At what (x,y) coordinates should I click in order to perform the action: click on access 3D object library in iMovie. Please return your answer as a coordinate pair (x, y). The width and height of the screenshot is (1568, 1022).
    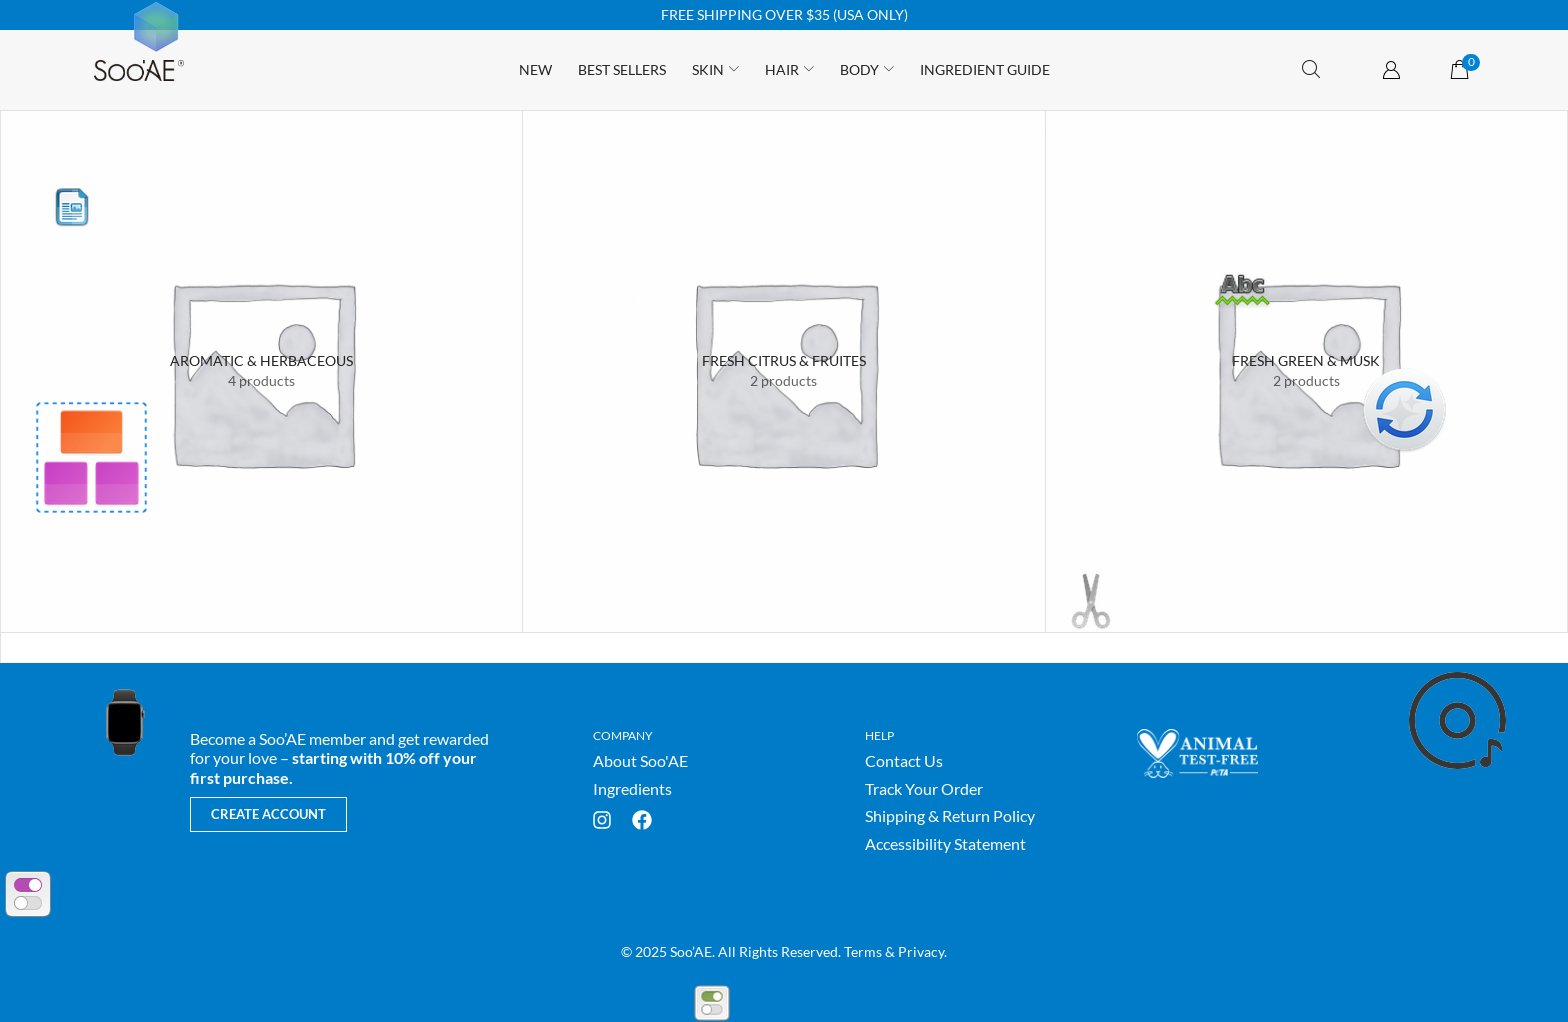
    Looking at the image, I should click on (156, 27).